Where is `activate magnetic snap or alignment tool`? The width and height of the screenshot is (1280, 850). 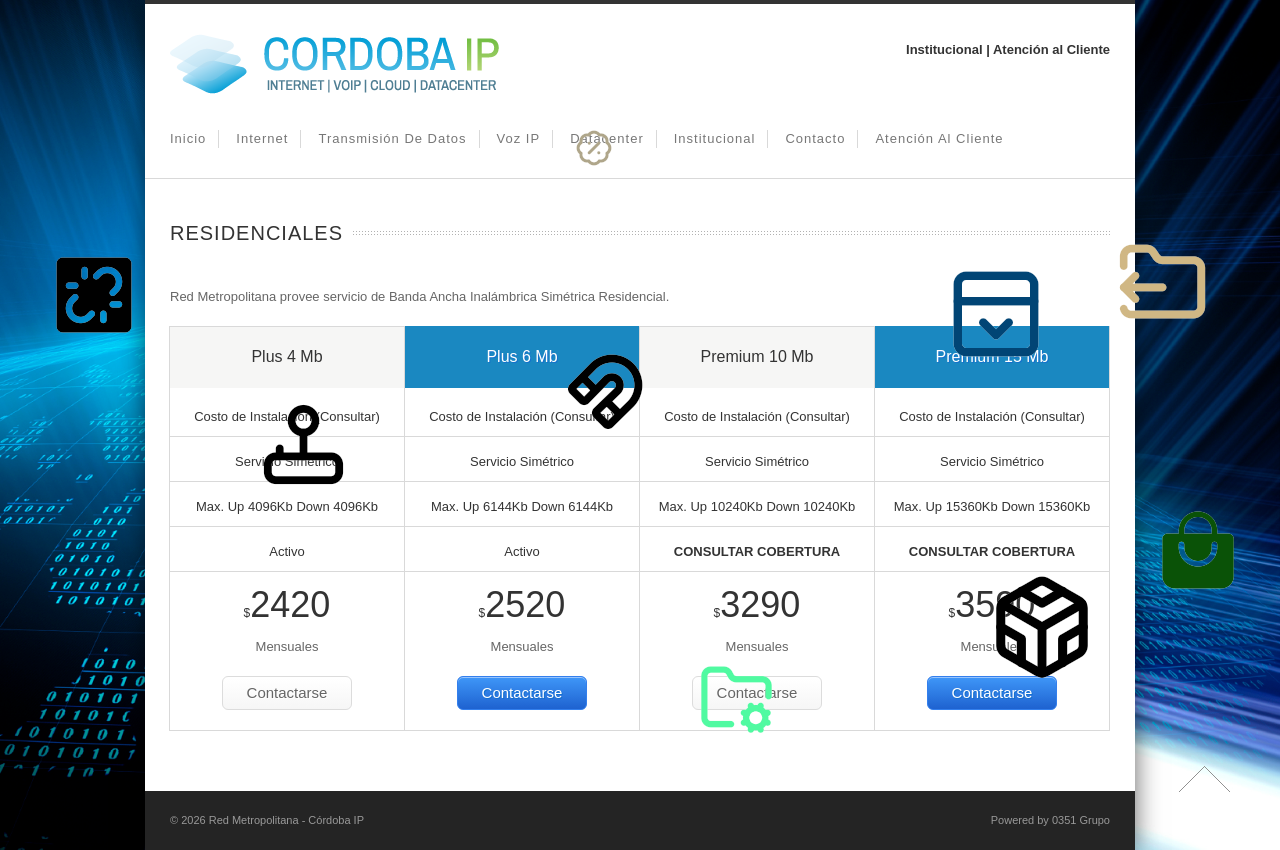 activate magnetic snap or alignment tool is located at coordinates (606, 390).